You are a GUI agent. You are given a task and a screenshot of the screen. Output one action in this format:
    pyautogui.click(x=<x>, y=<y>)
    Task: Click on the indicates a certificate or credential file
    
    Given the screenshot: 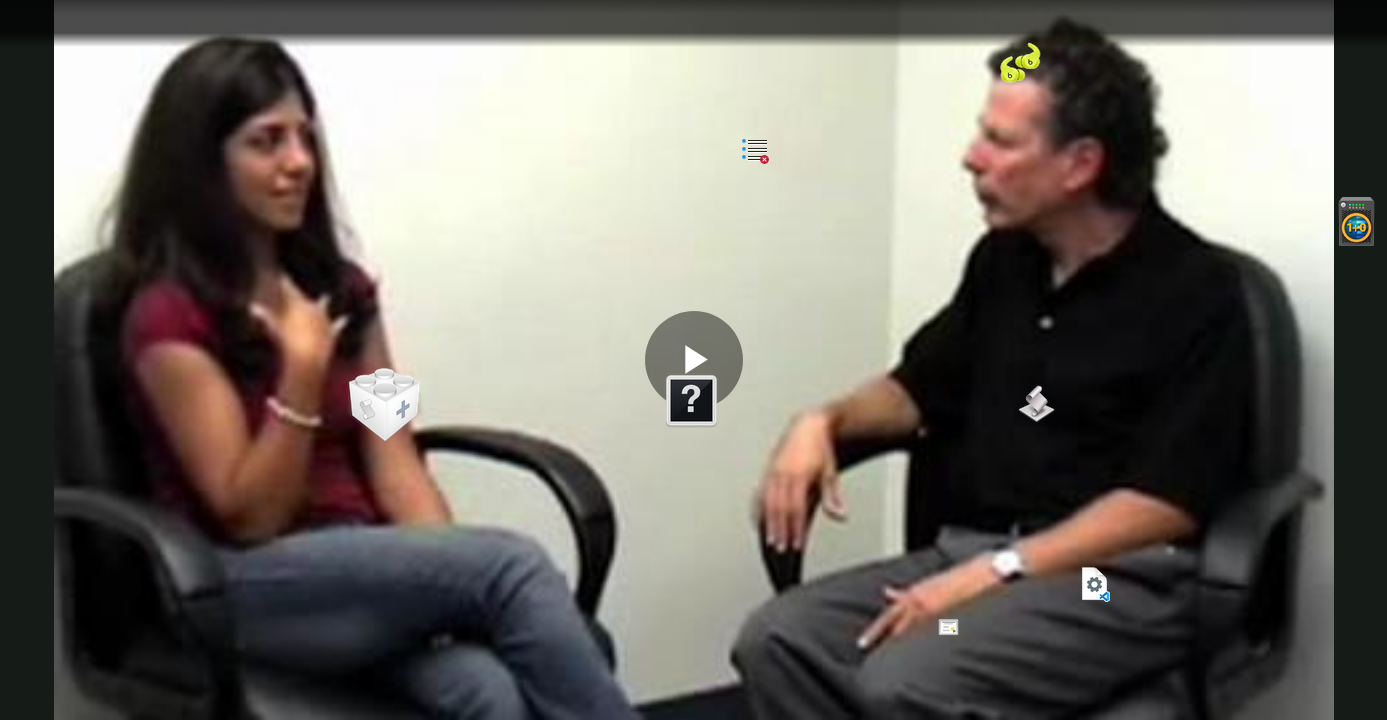 What is the action you would take?
    pyautogui.click(x=948, y=627)
    